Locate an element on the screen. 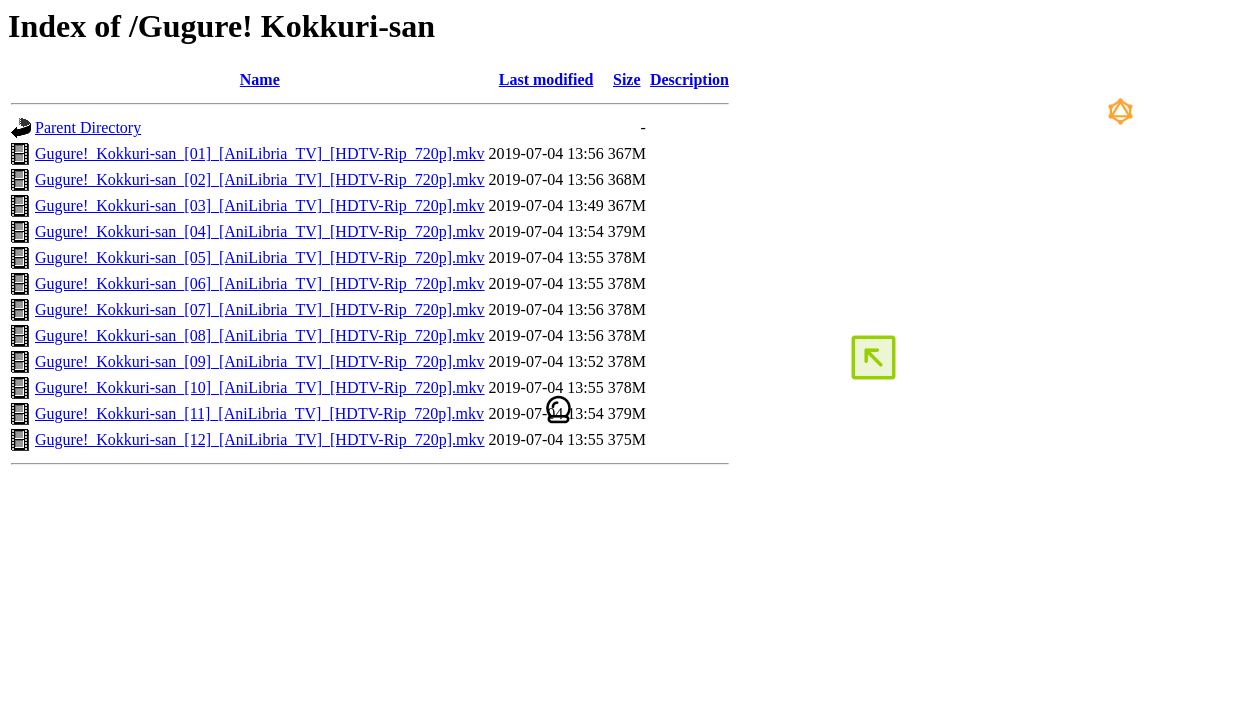 The width and height of the screenshot is (1258, 720). navigate to the top-left or home position is located at coordinates (873, 357).